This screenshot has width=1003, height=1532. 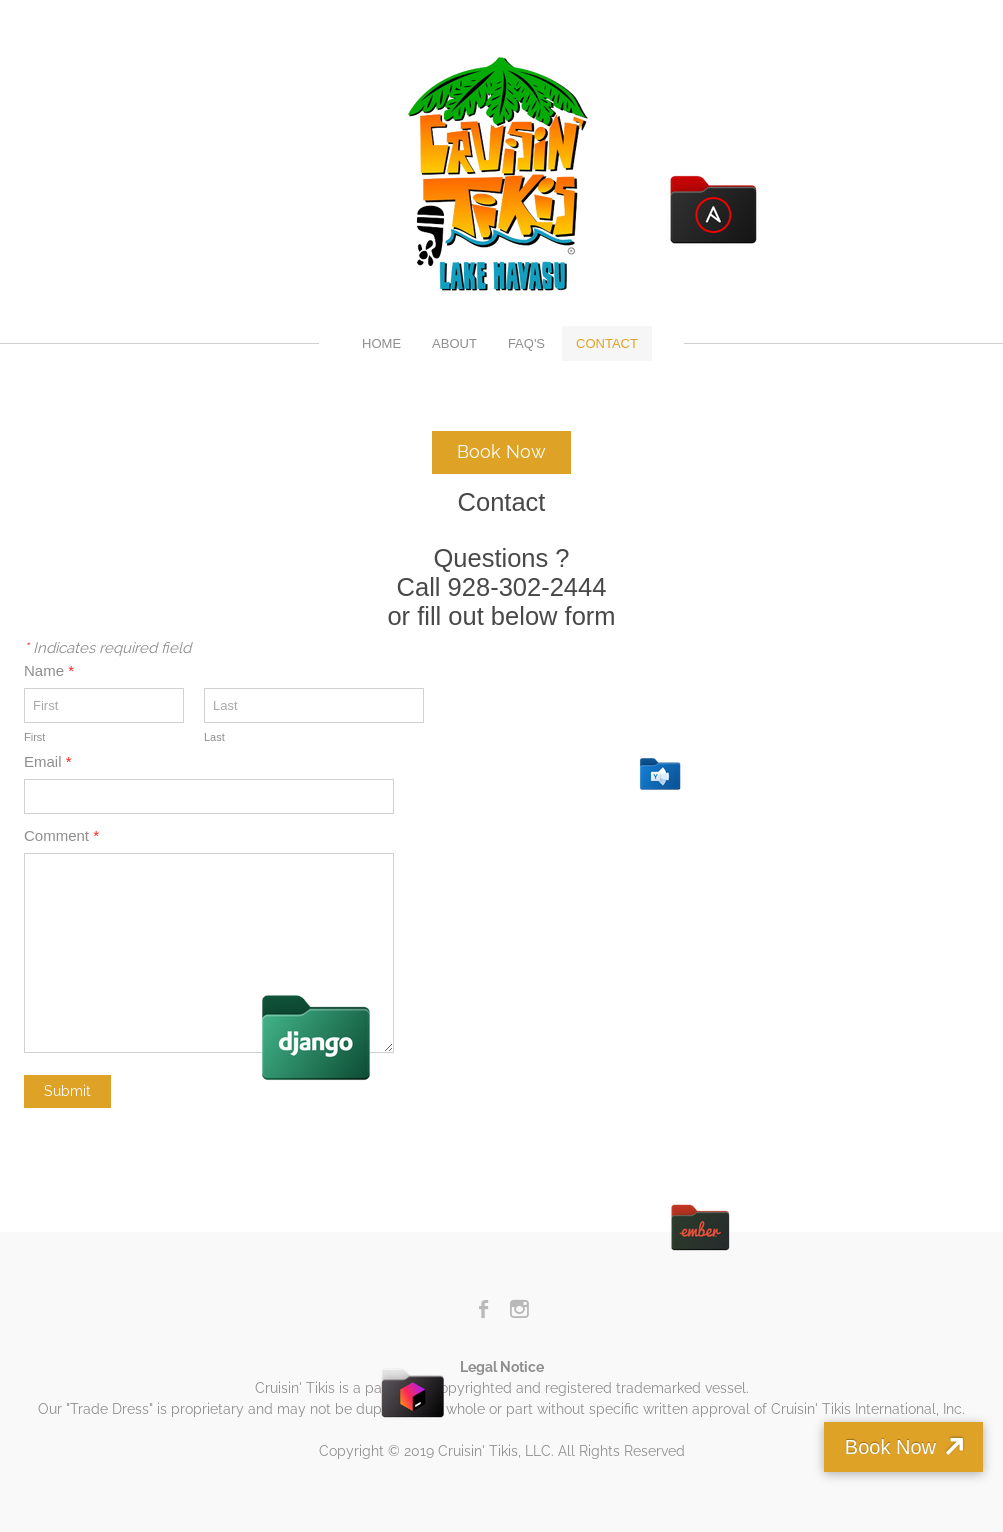 I want to click on folder containing ansible automation files, so click(x=713, y=212).